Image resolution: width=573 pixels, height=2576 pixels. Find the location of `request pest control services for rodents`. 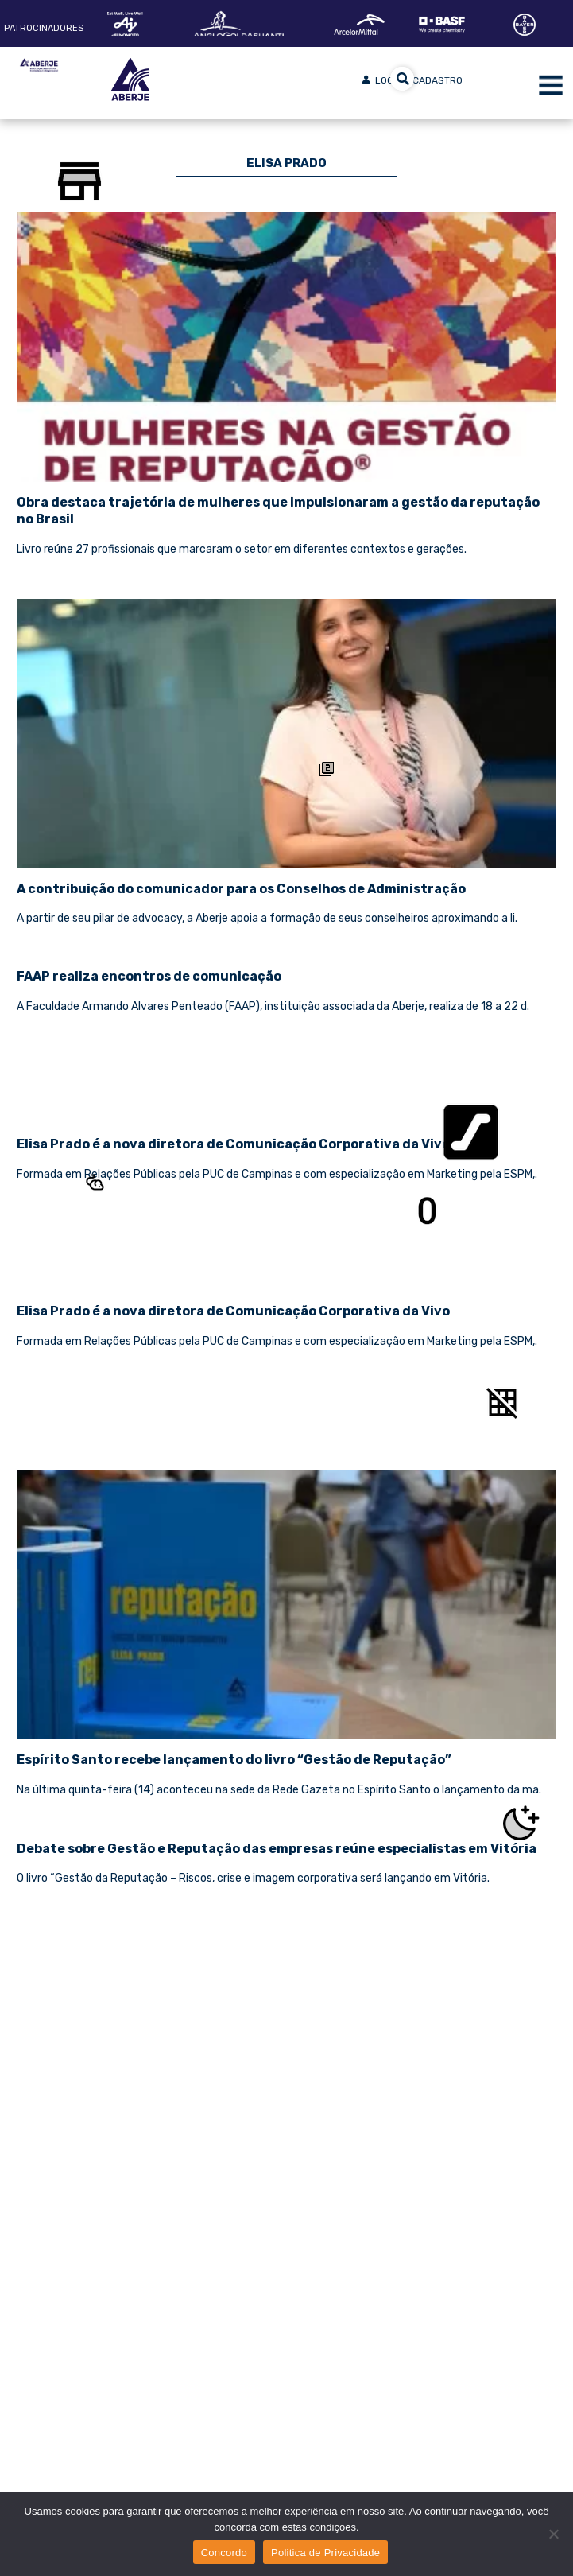

request pest control services for rodents is located at coordinates (95, 1182).